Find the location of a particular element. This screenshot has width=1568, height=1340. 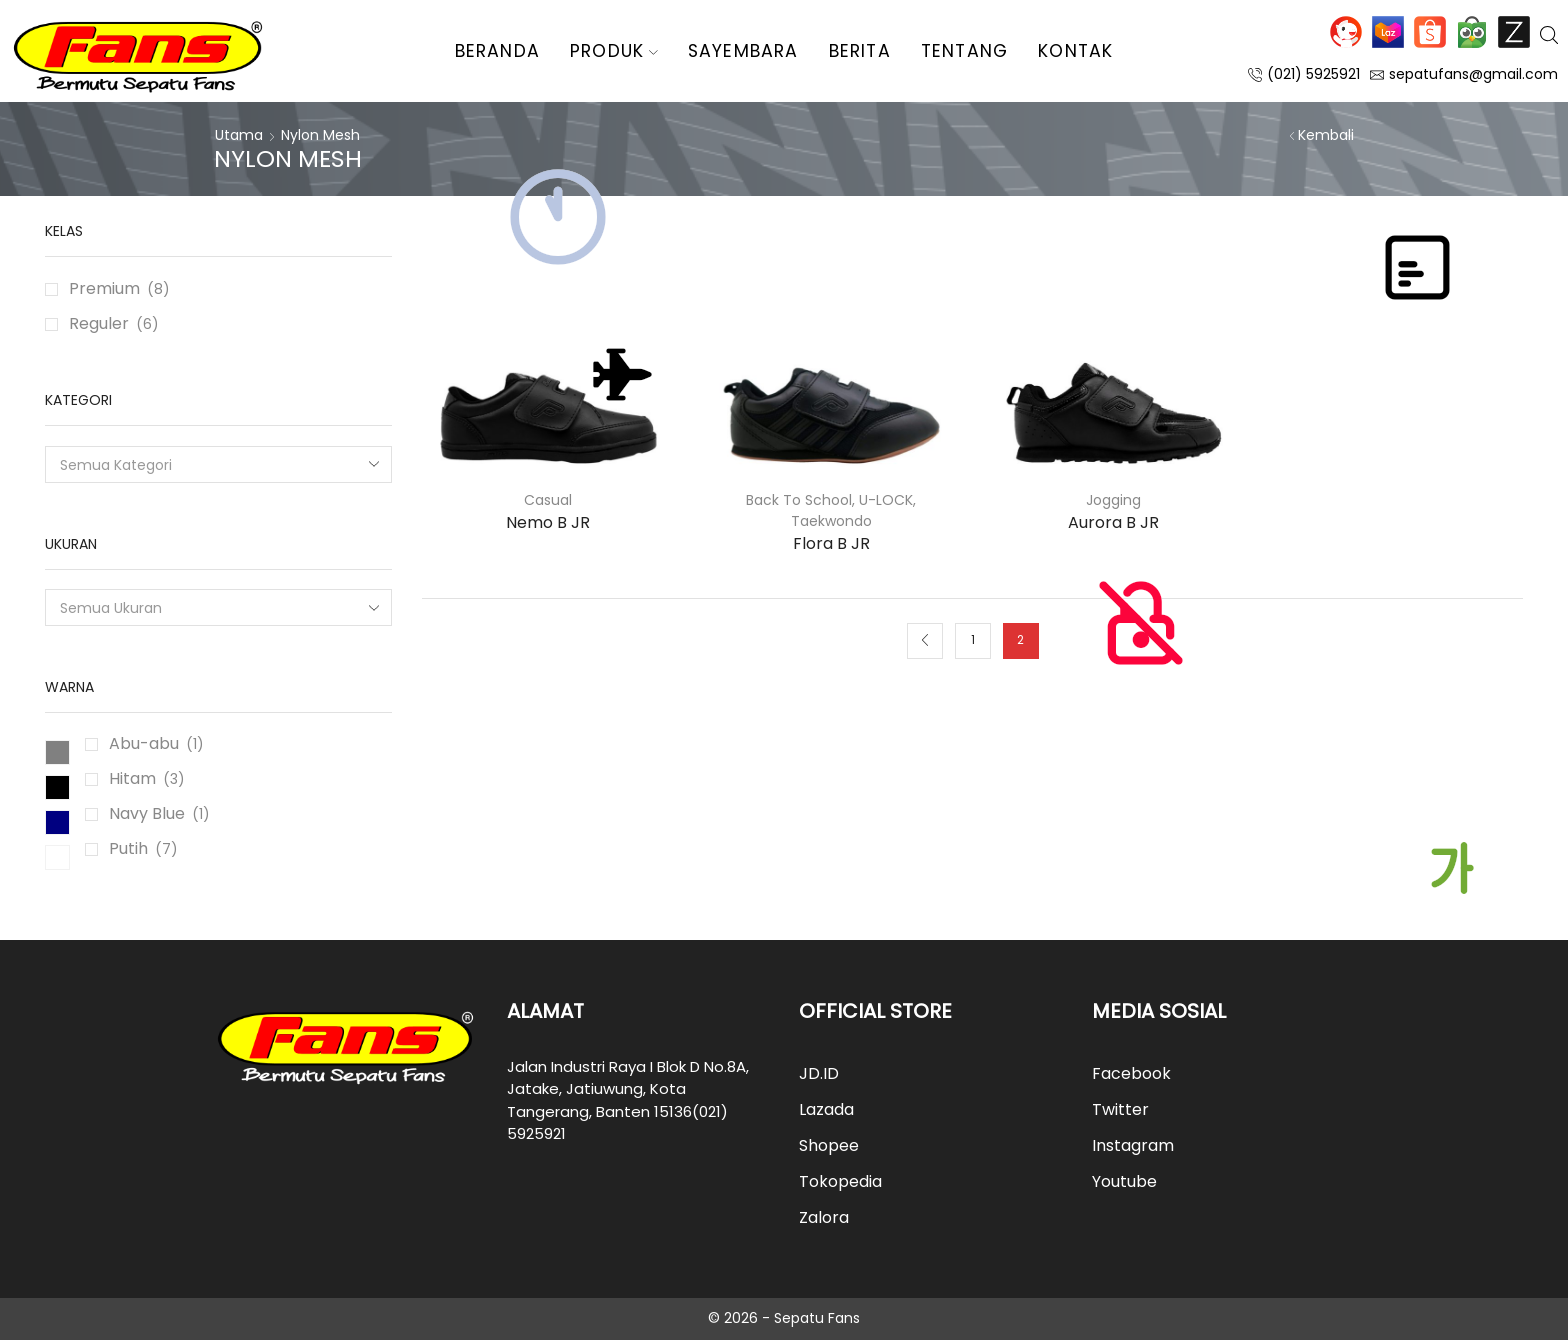

align content to bottom-left of container is located at coordinates (1417, 267).